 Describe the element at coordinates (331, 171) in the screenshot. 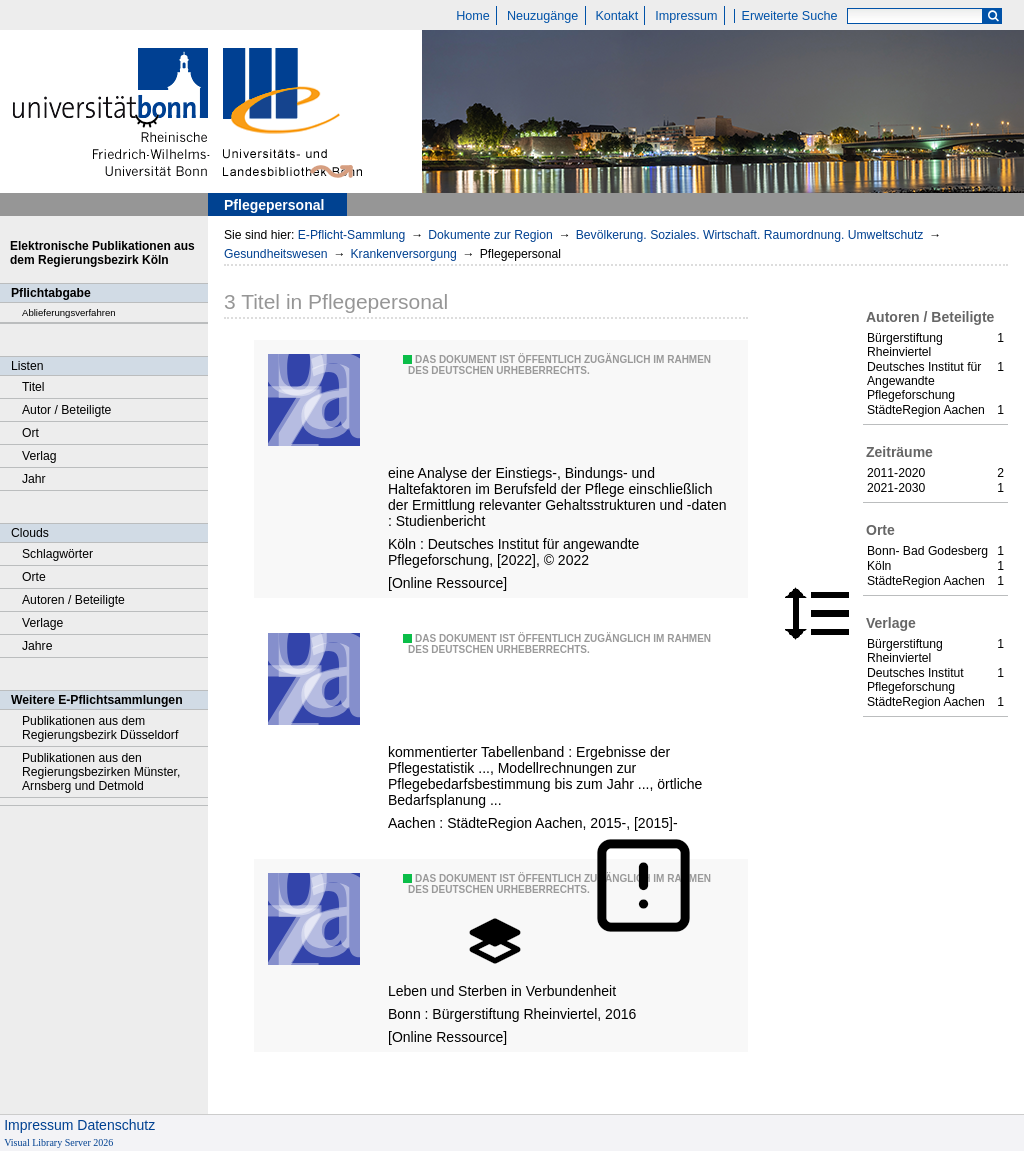

I see `indicates an upward trend or growth` at that location.